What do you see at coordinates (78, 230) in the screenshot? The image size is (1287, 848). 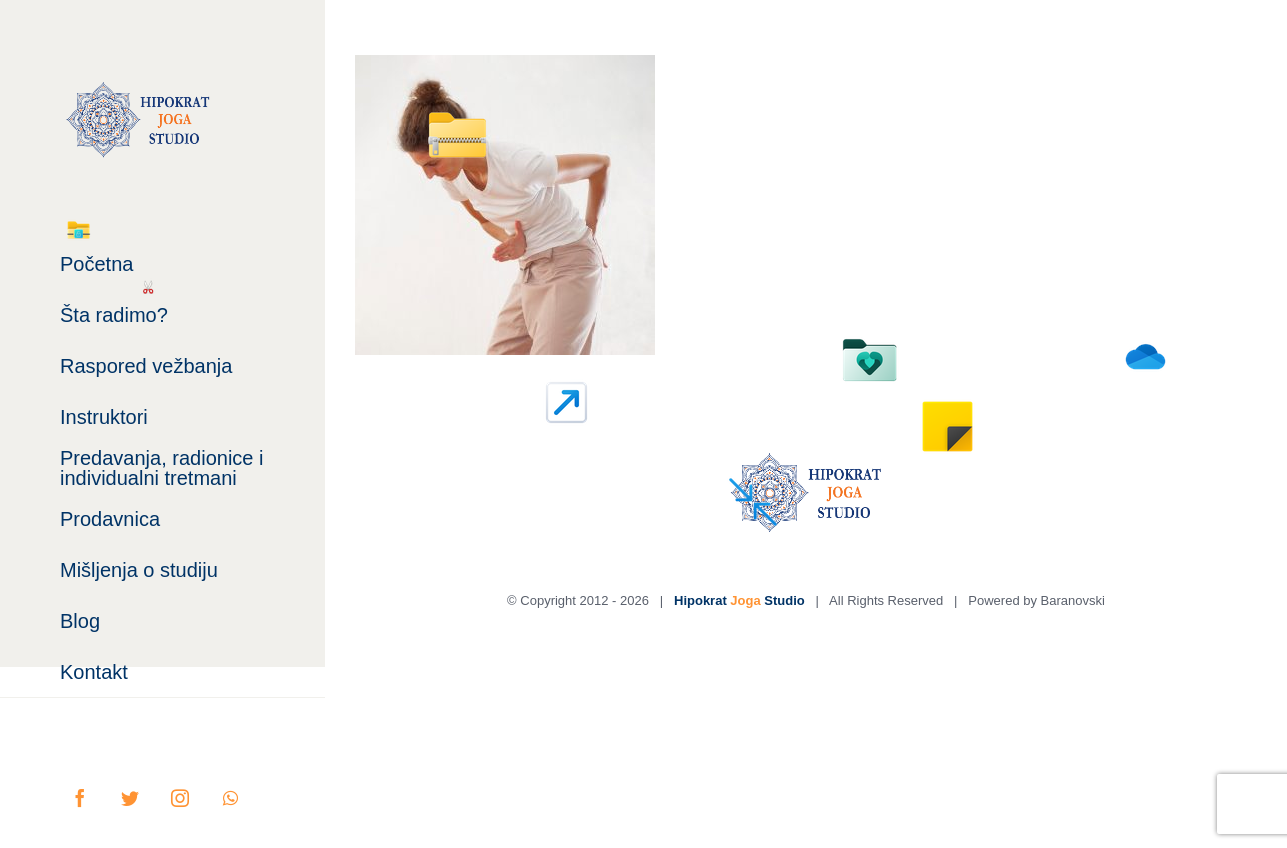 I see `access an unlocked or unprotected folder` at bounding box center [78, 230].